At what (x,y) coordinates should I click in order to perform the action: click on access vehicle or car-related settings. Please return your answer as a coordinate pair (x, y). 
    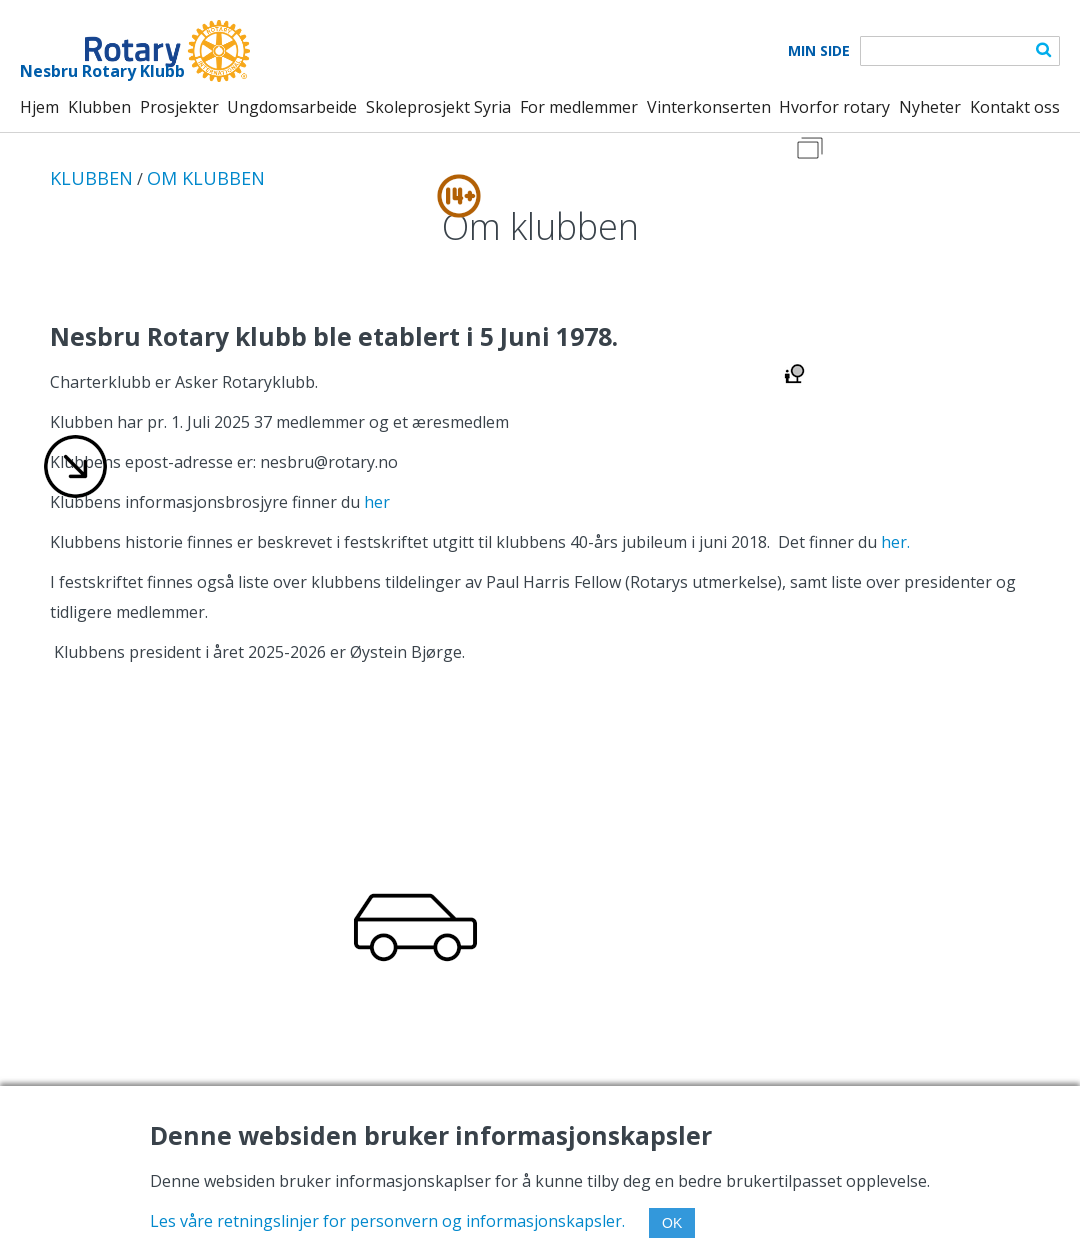
    Looking at the image, I should click on (415, 923).